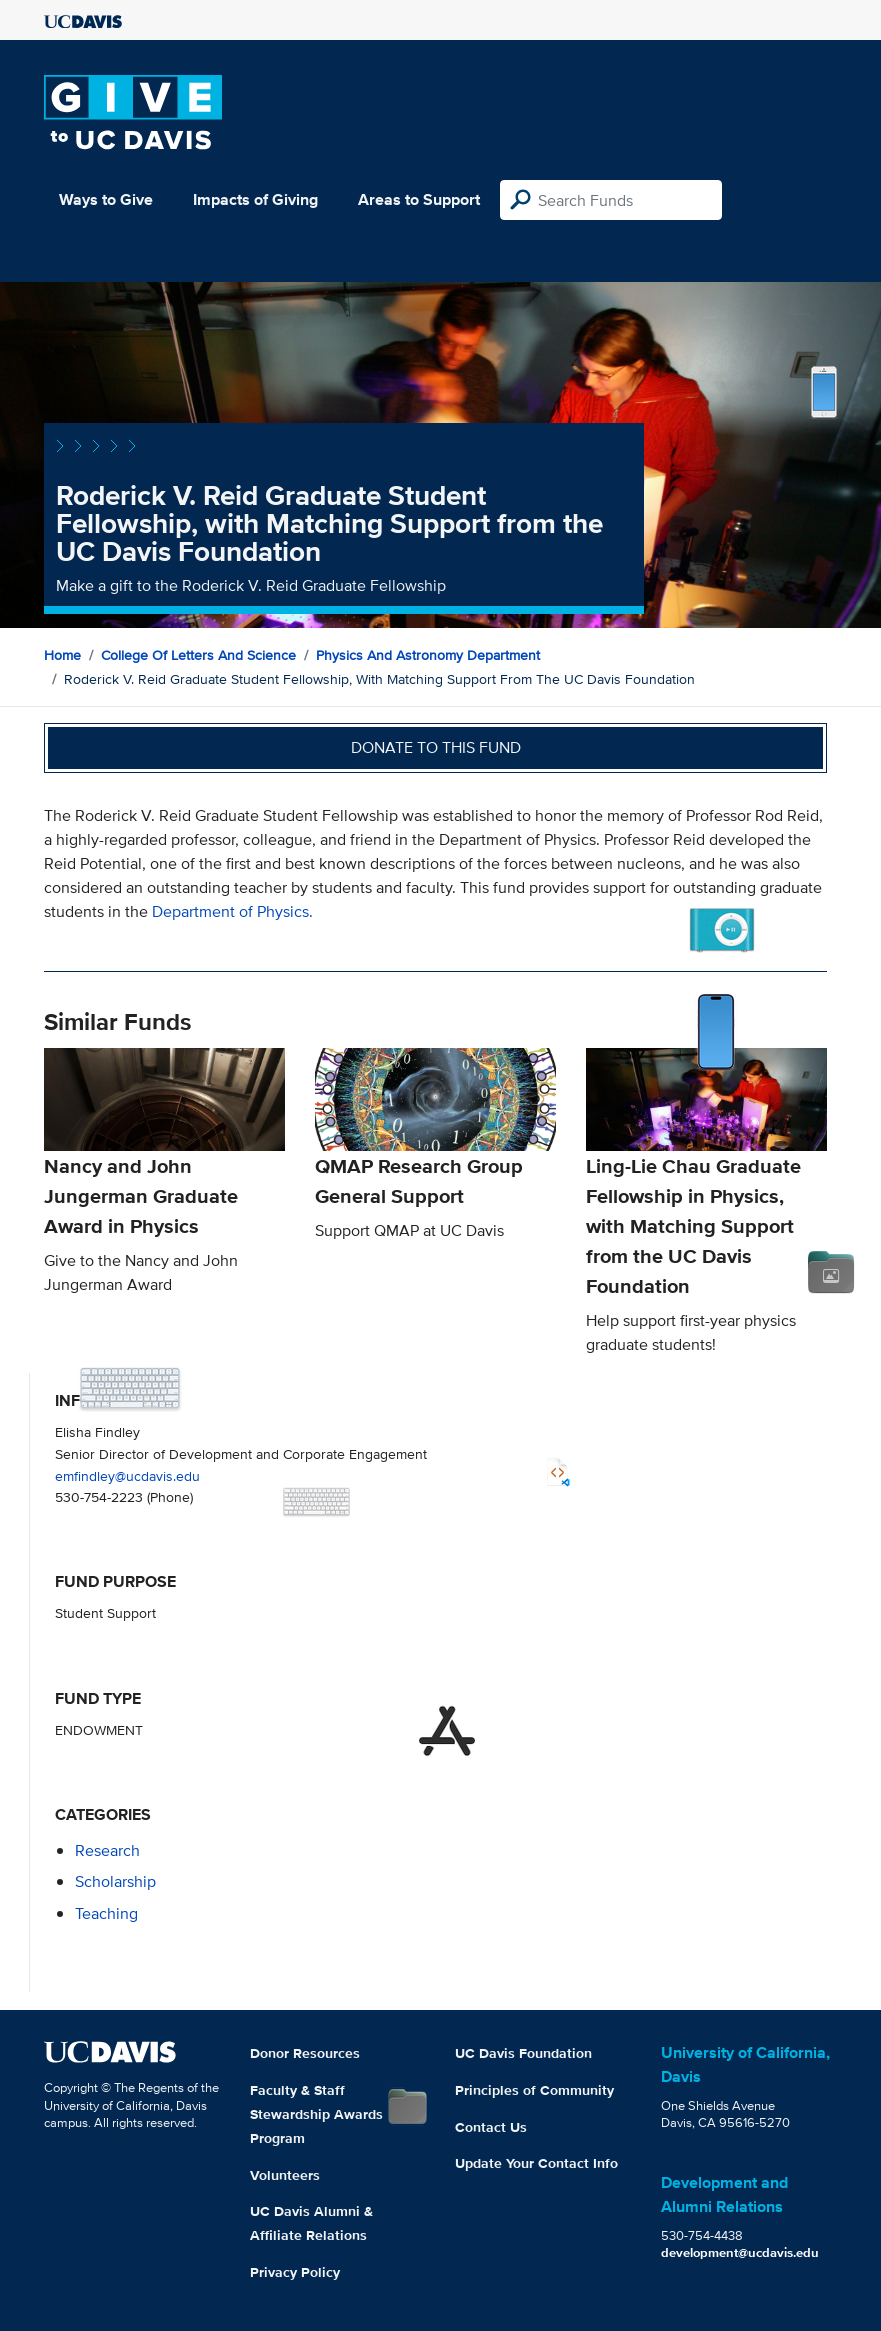 The image size is (881, 2331). Describe the element at coordinates (722, 918) in the screenshot. I see `iPod shuffle device connected` at that location.